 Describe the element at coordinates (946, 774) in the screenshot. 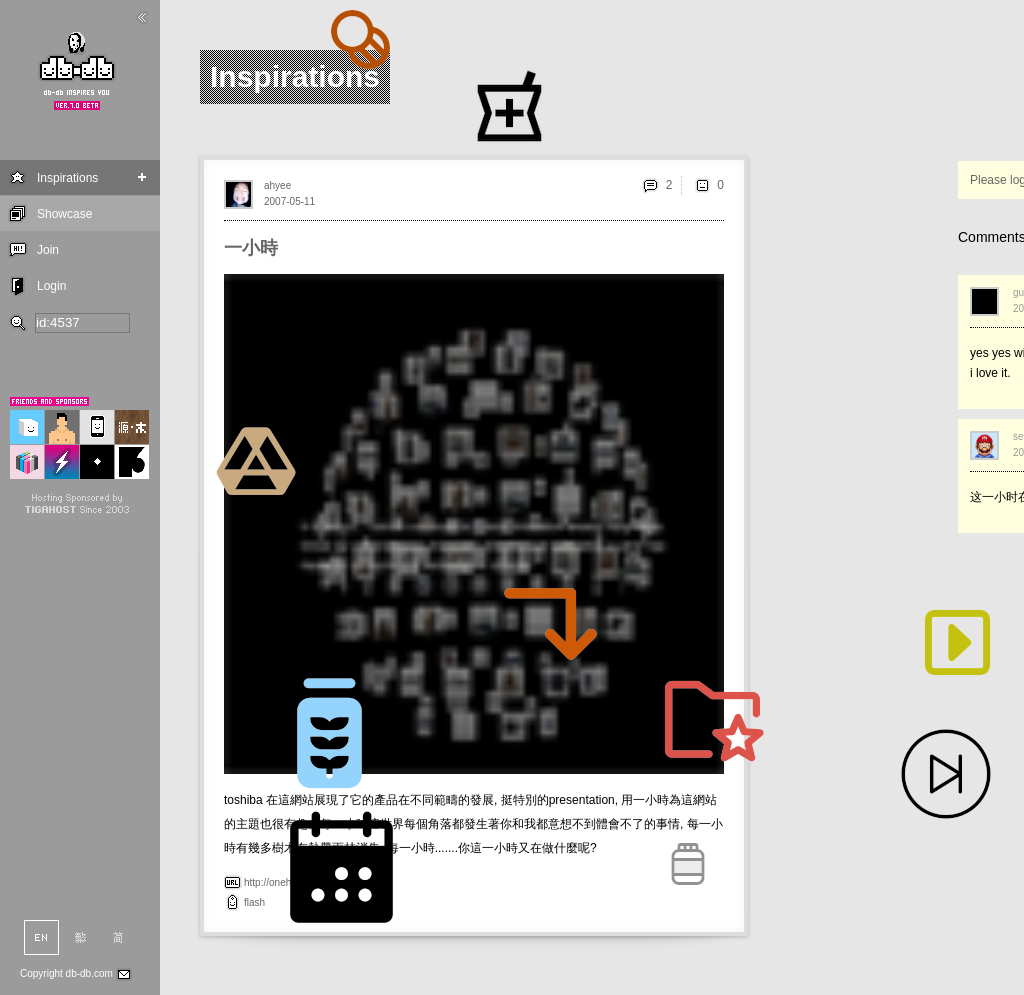

I see `skip to the next track` at that location.